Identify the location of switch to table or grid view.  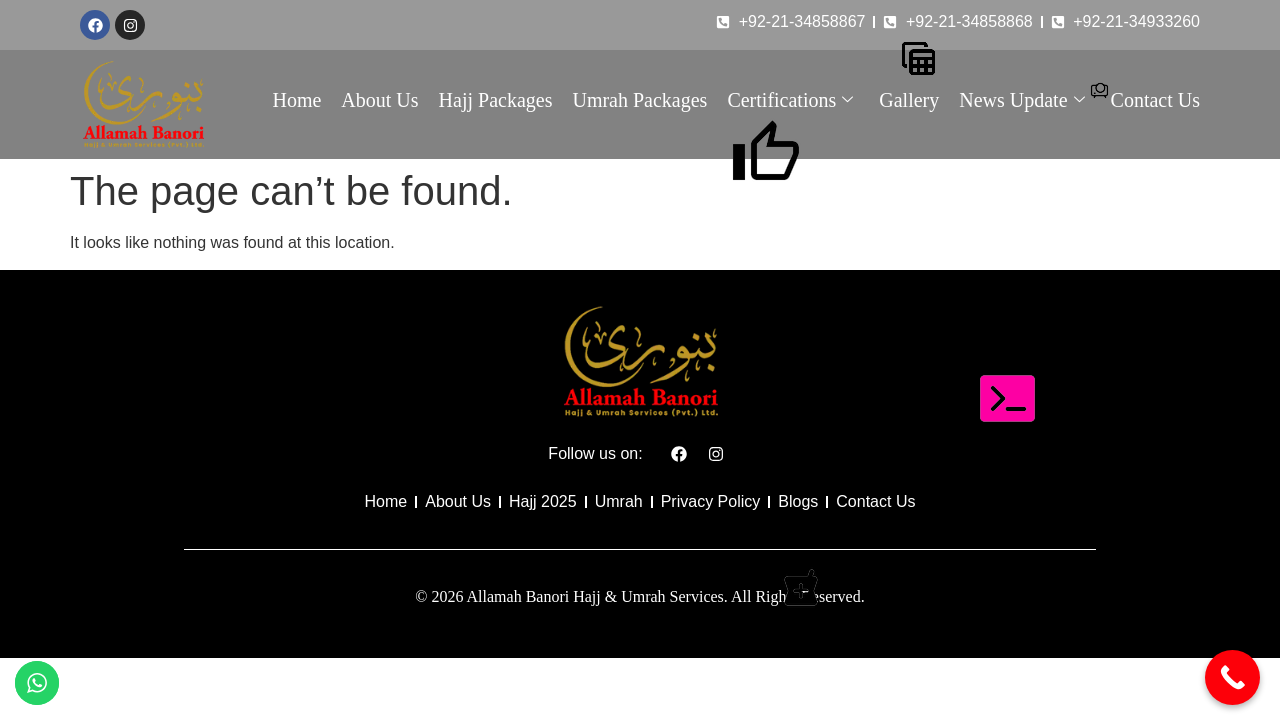
(918, 58).